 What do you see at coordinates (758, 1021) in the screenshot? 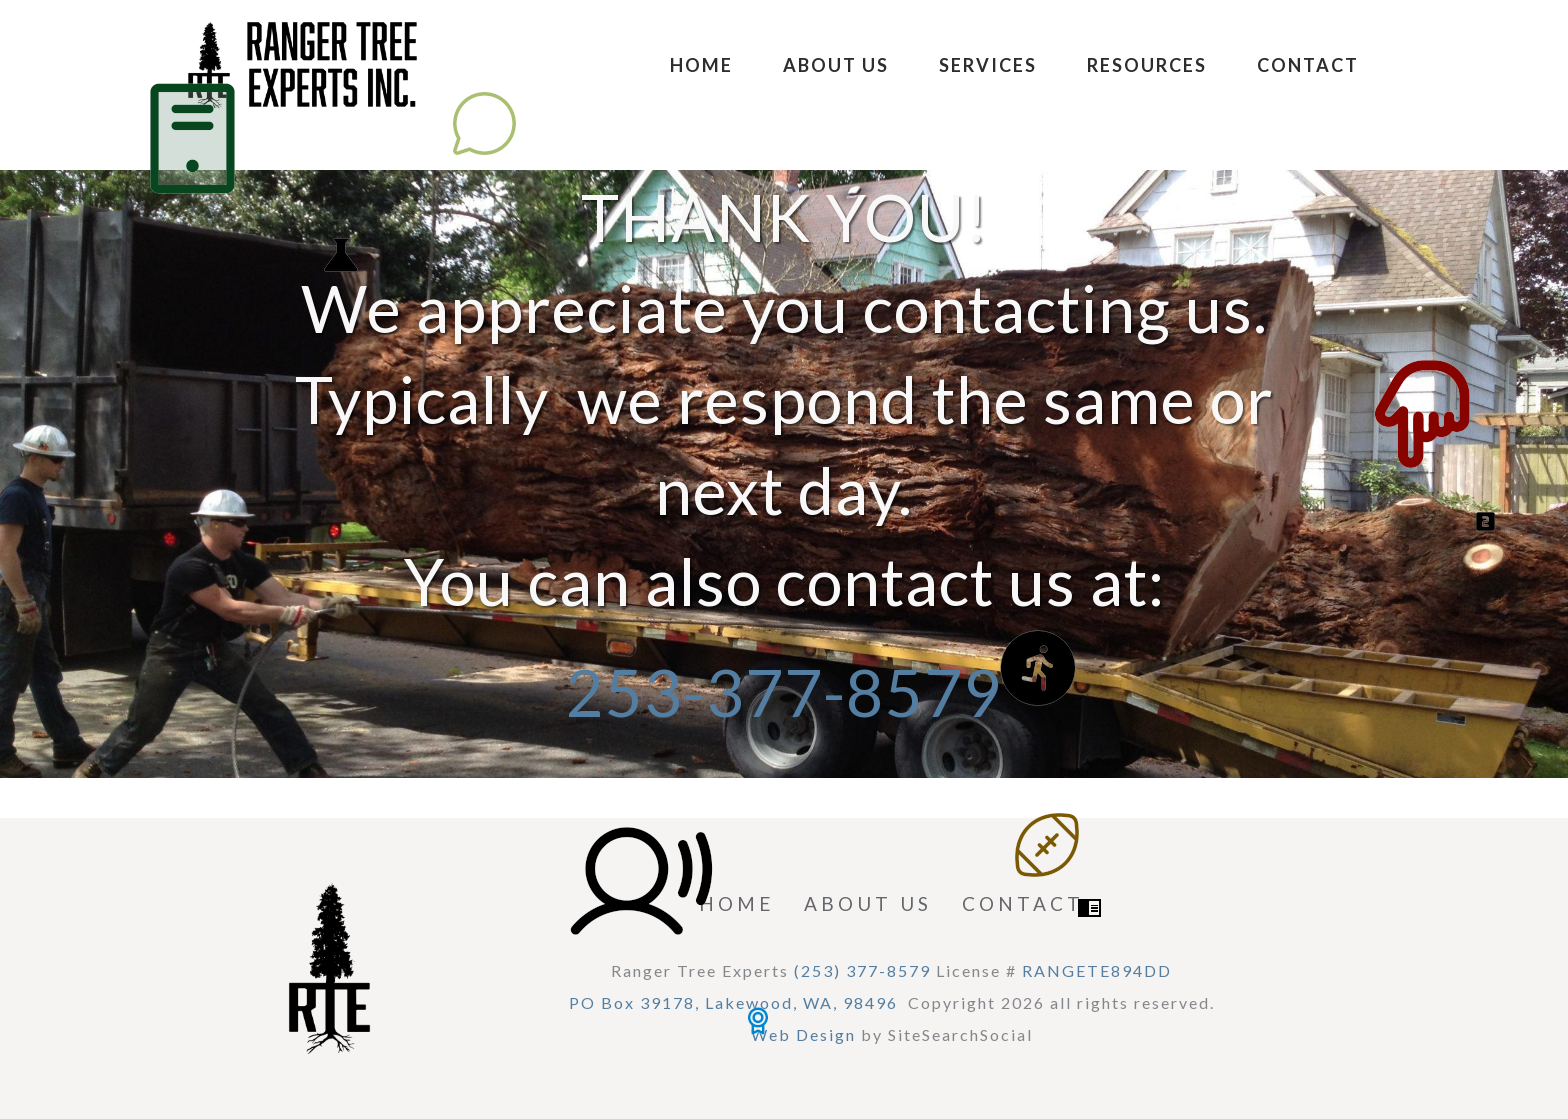
I see `view achievements or awards` at bounding box center [758, 1021].